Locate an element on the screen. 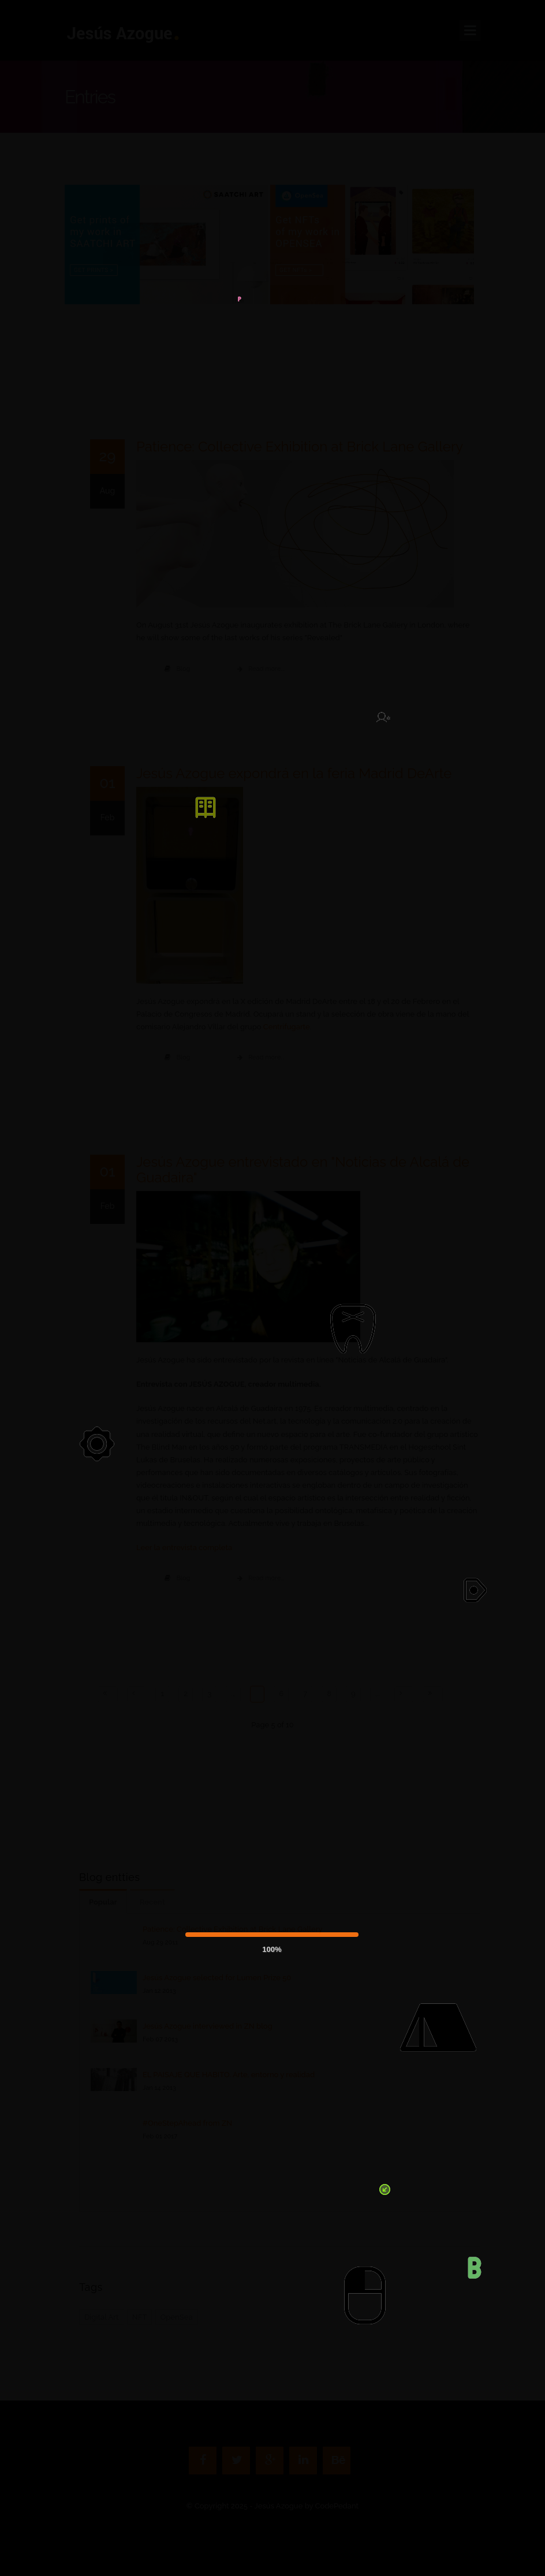  indicates the current active line during debugging is located at coordinates (473, 1590).